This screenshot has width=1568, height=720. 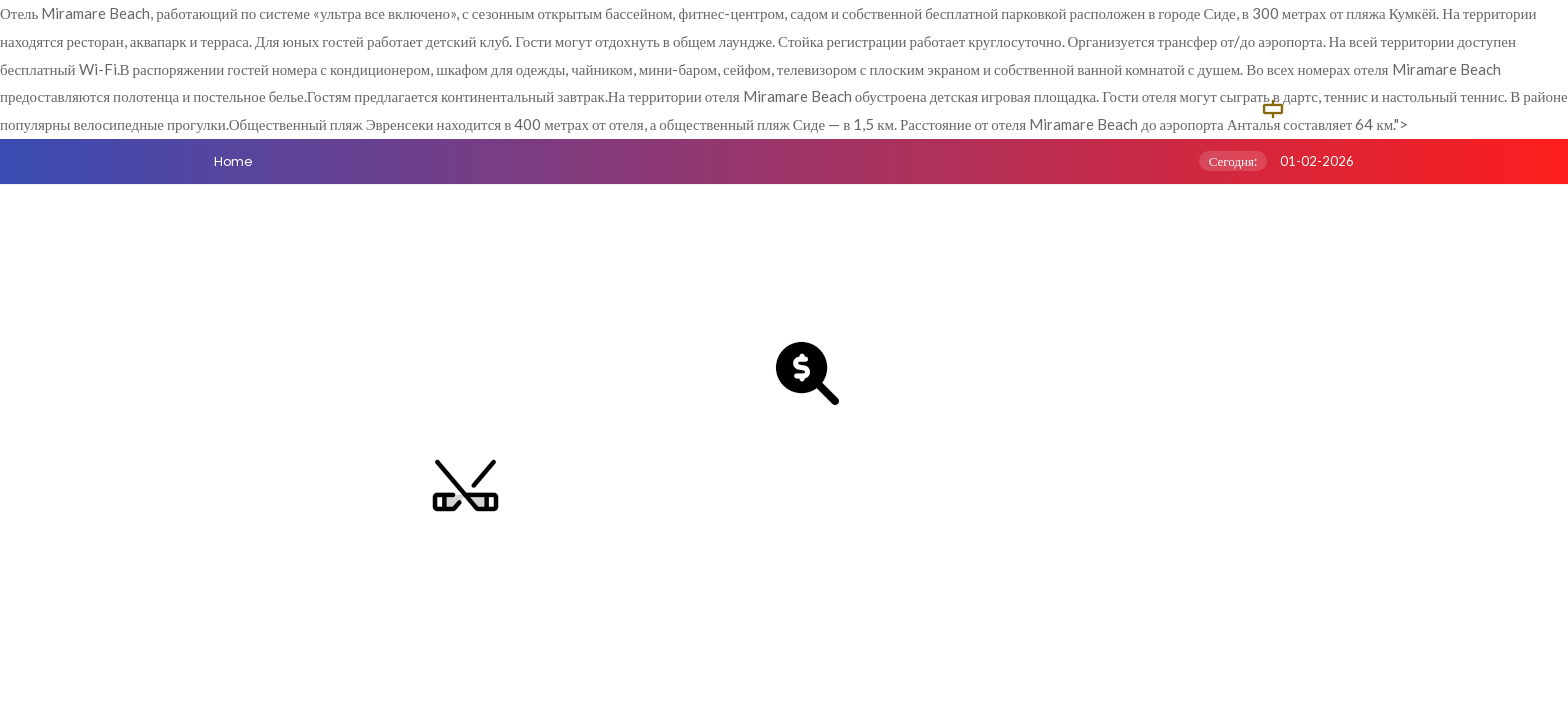 What do you see at coordinates (465, 485) in the screenshot?
I see `view hockey scores and updates` at bounding box center [465, 485].